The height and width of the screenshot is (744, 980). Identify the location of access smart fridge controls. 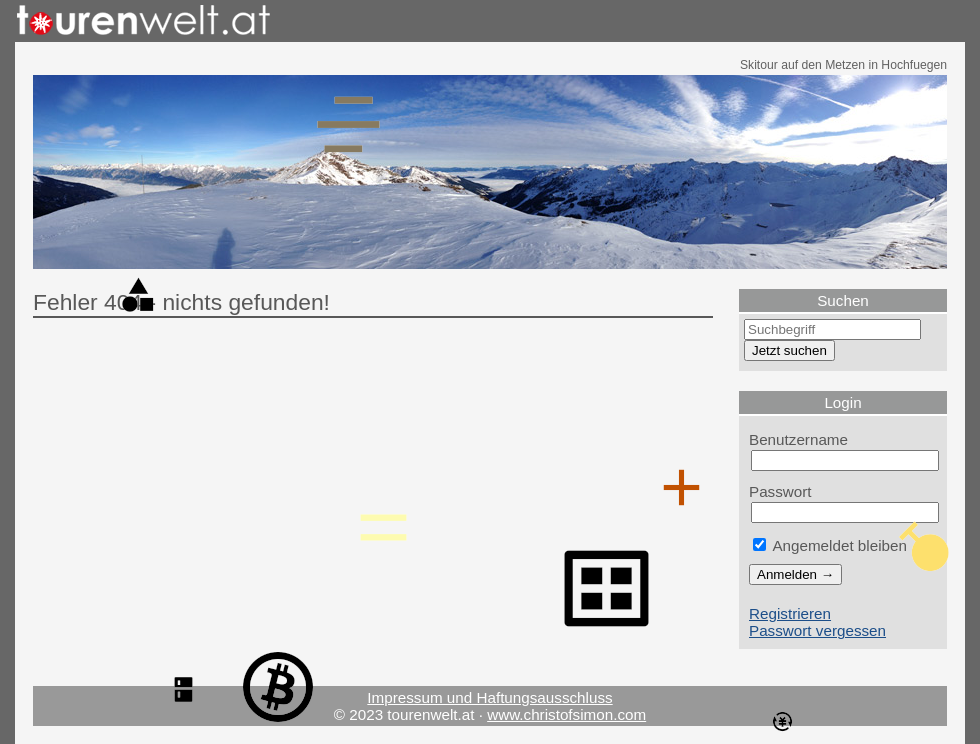
(183, 689).